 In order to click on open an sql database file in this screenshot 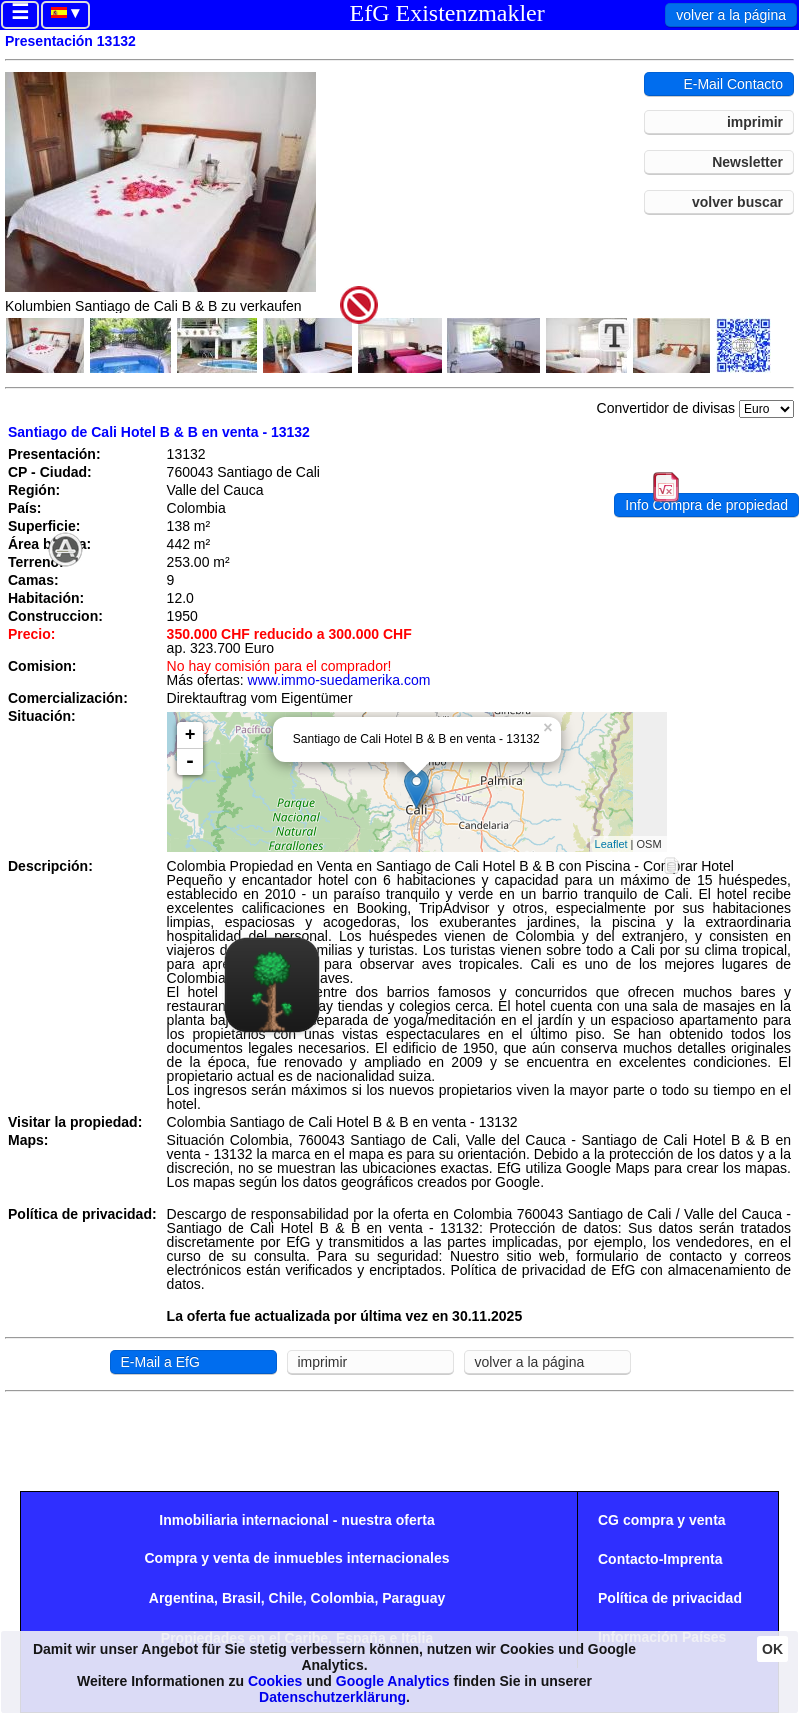, I will do `click(671, 865)`.